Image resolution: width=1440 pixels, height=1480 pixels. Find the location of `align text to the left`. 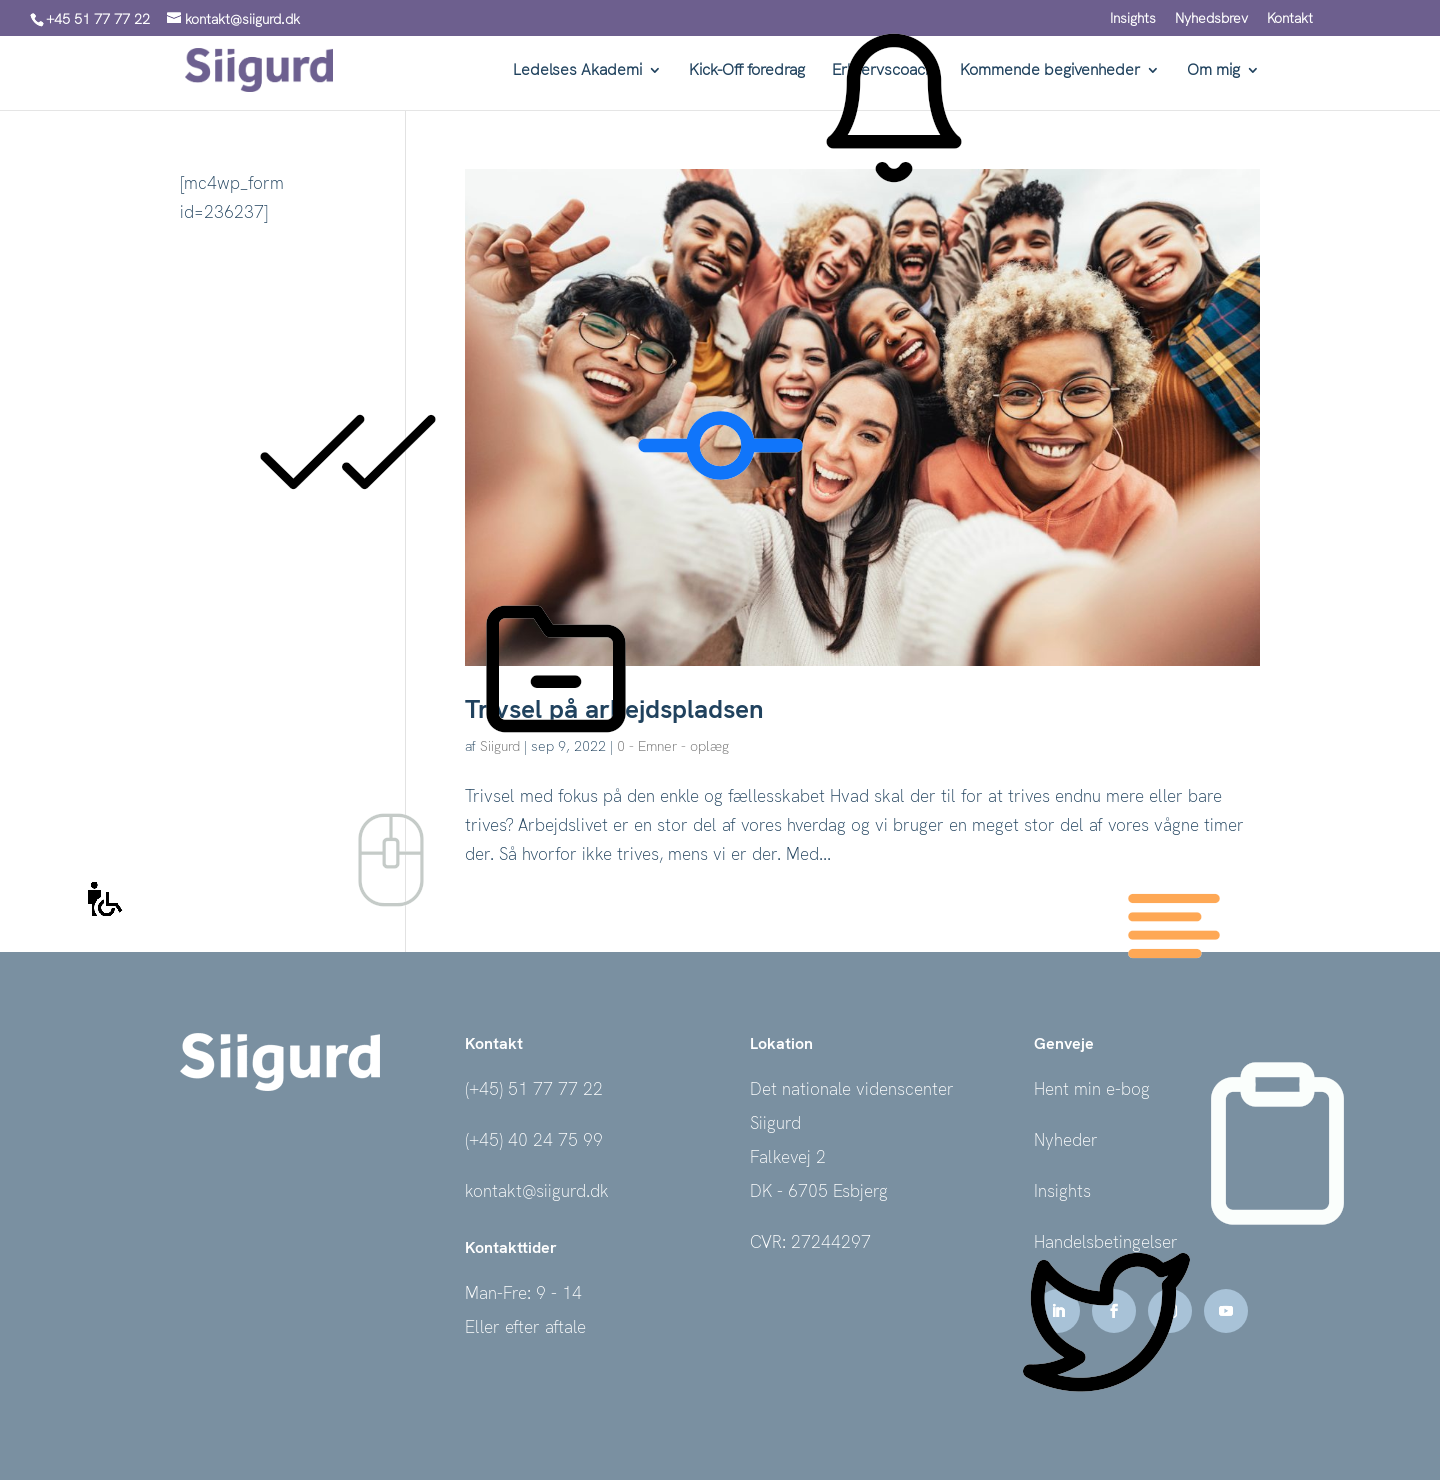

align text to the left is located at coordinates (1174, 926).